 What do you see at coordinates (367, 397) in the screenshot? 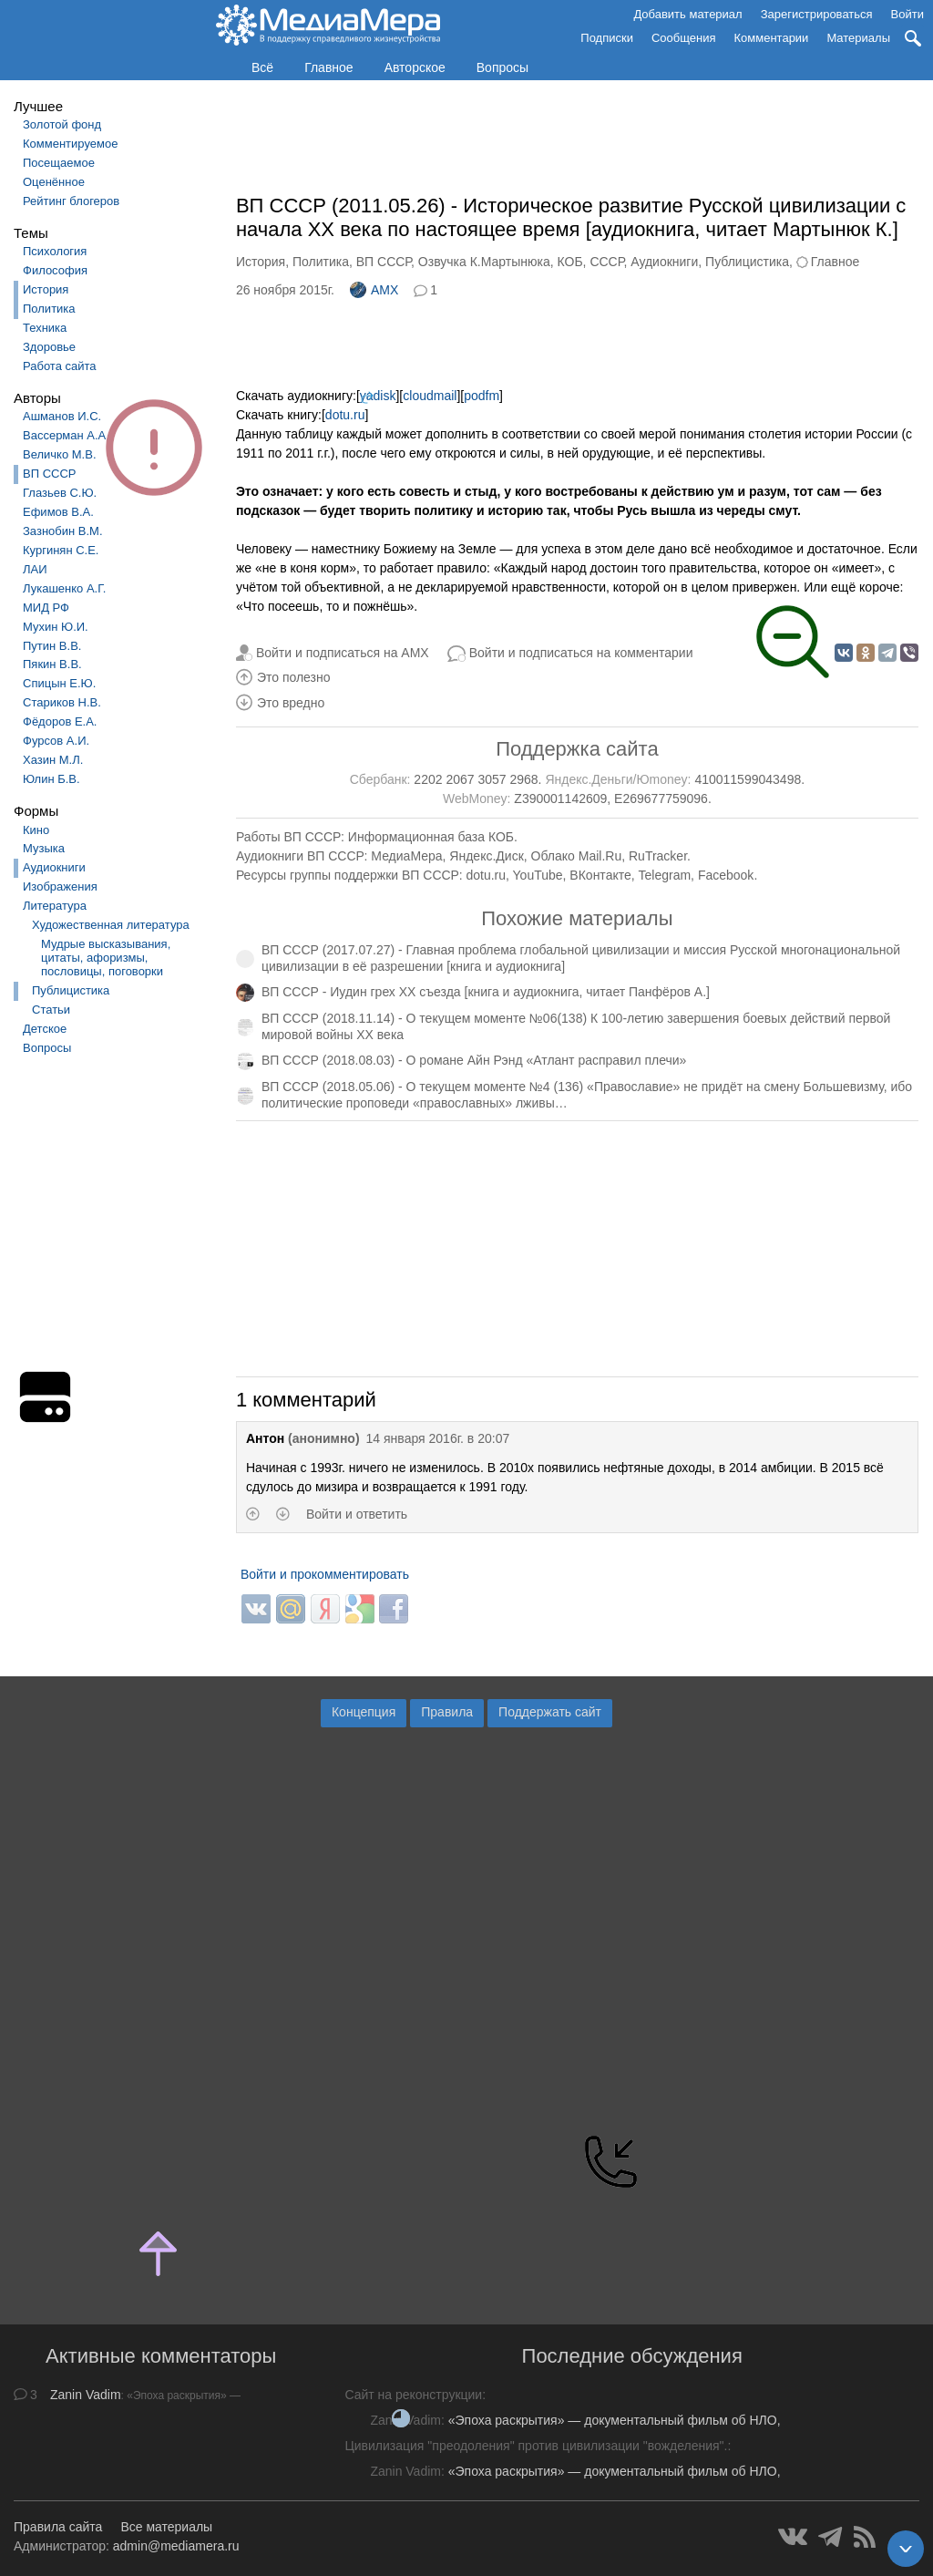
I see `redo last action` at bounding box center [367, 397].